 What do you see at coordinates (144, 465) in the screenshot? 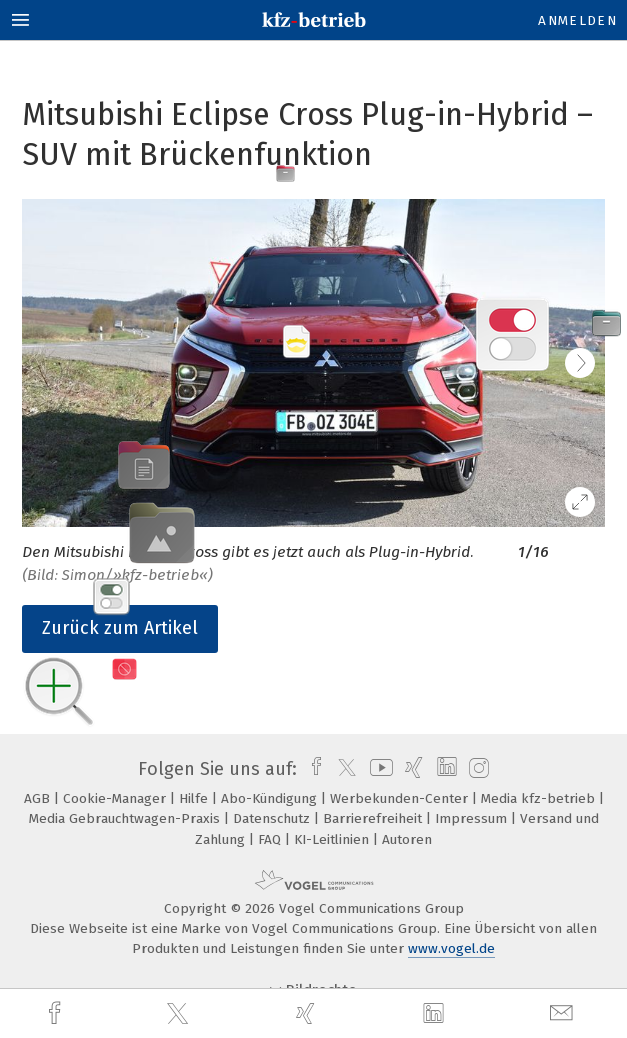
I see `open your documents folder` at bounding box center [144, 465].